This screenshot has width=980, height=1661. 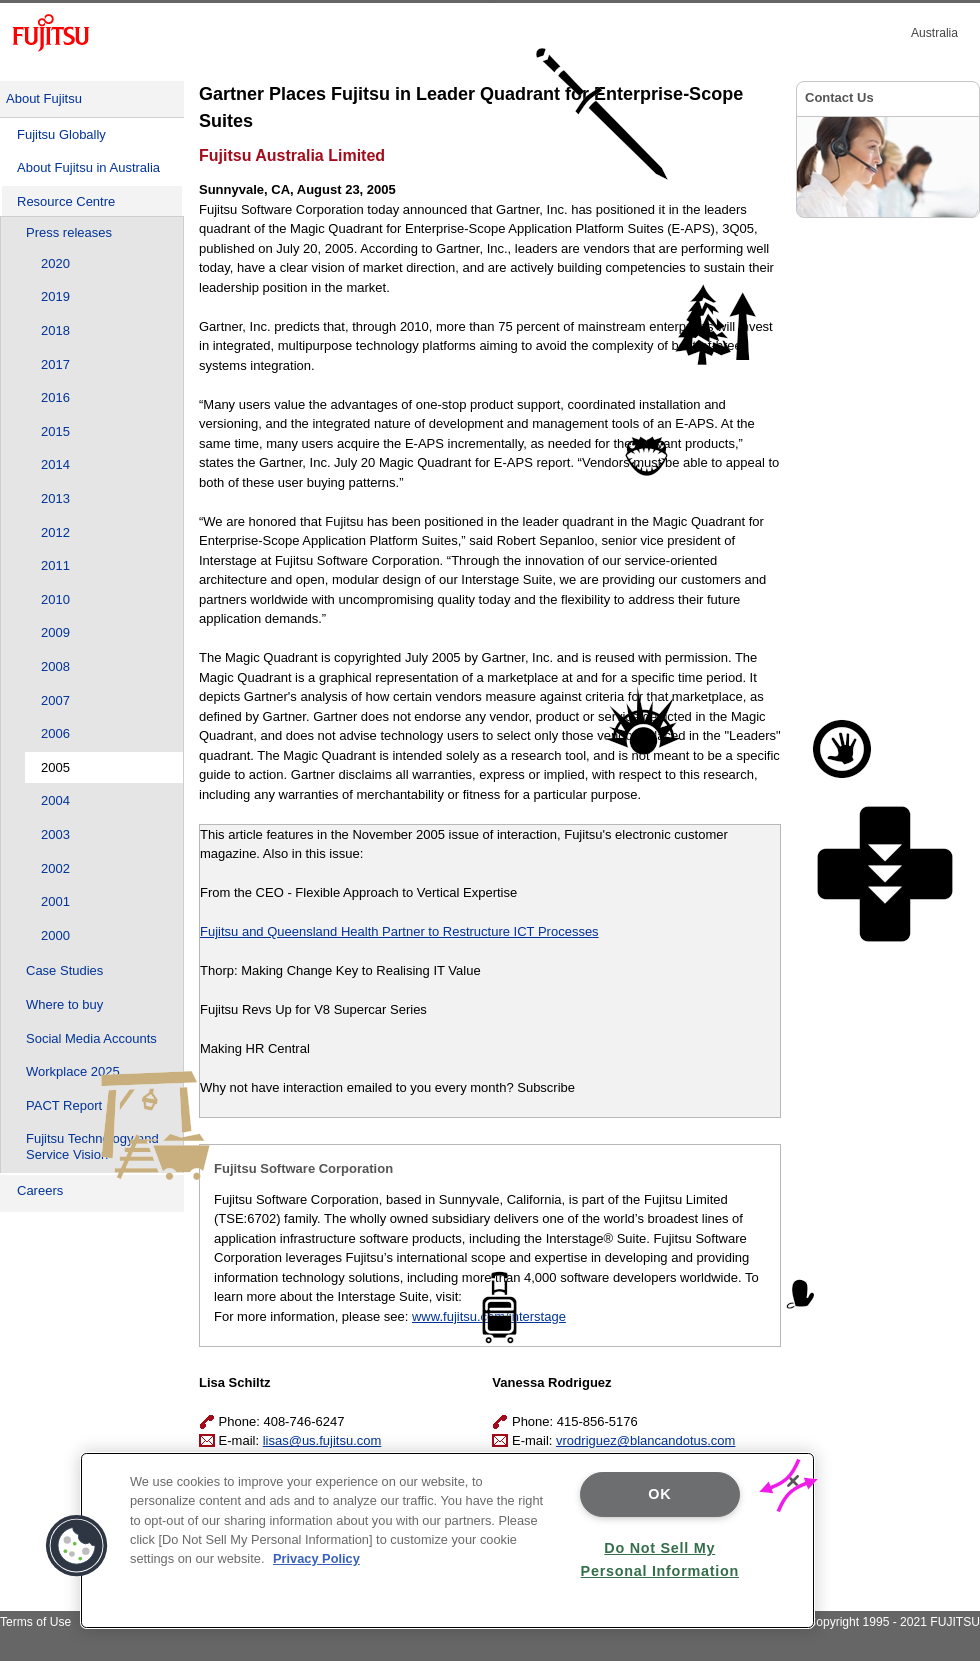 I want to click on access travel or trip planning features, so click(x=499, y=1307).